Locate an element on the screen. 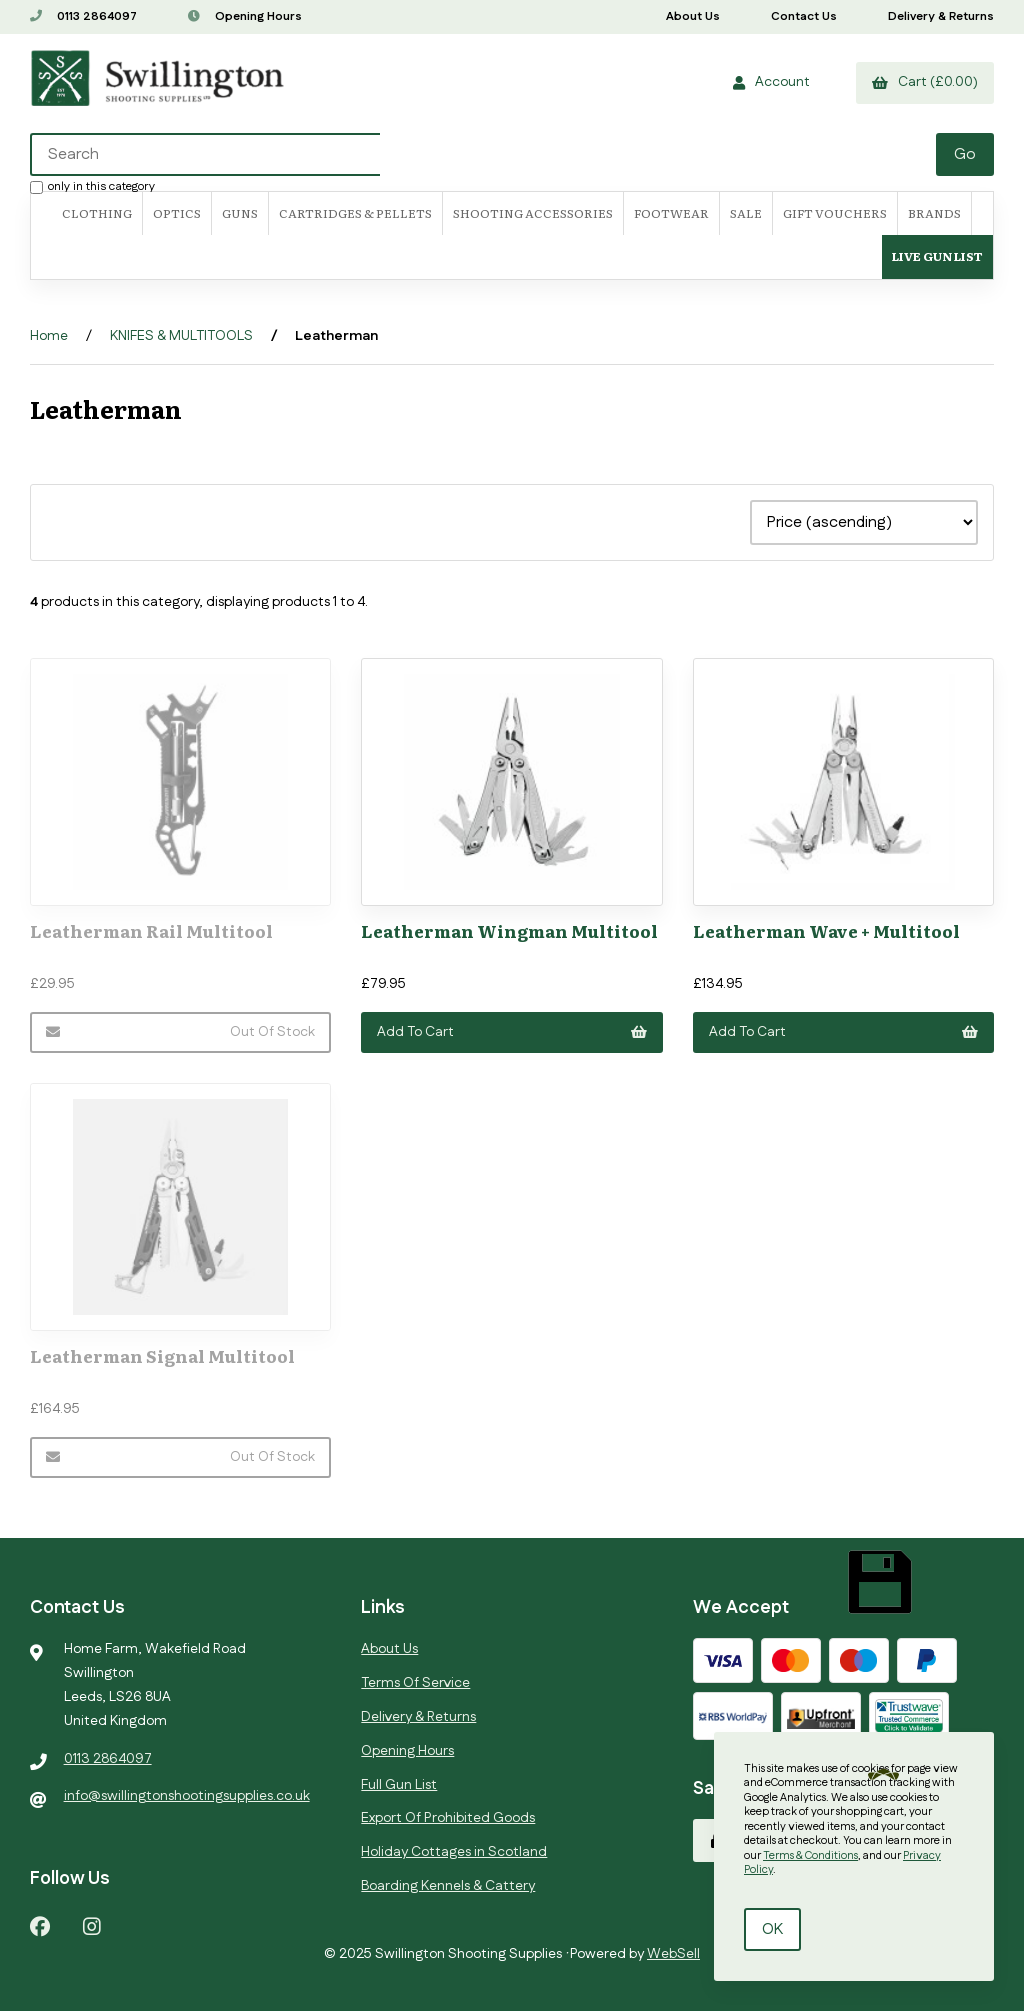 The width and height of the screenshot is (1024, 2011). topcoder logo - link to competitive programming platform is located at coordinates (883, 1774).